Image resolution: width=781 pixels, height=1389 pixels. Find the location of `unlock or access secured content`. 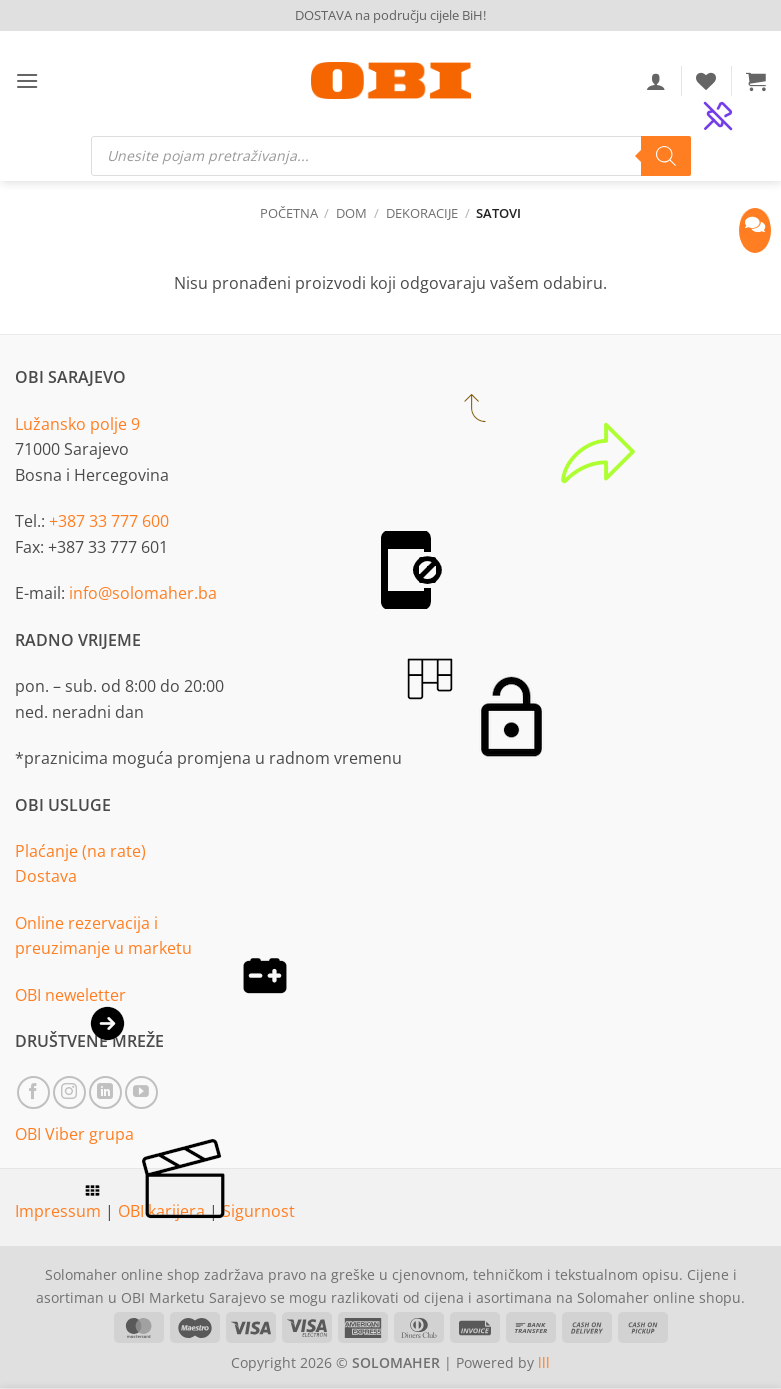

unlock or access secured content is located at coordinates (511, 718).